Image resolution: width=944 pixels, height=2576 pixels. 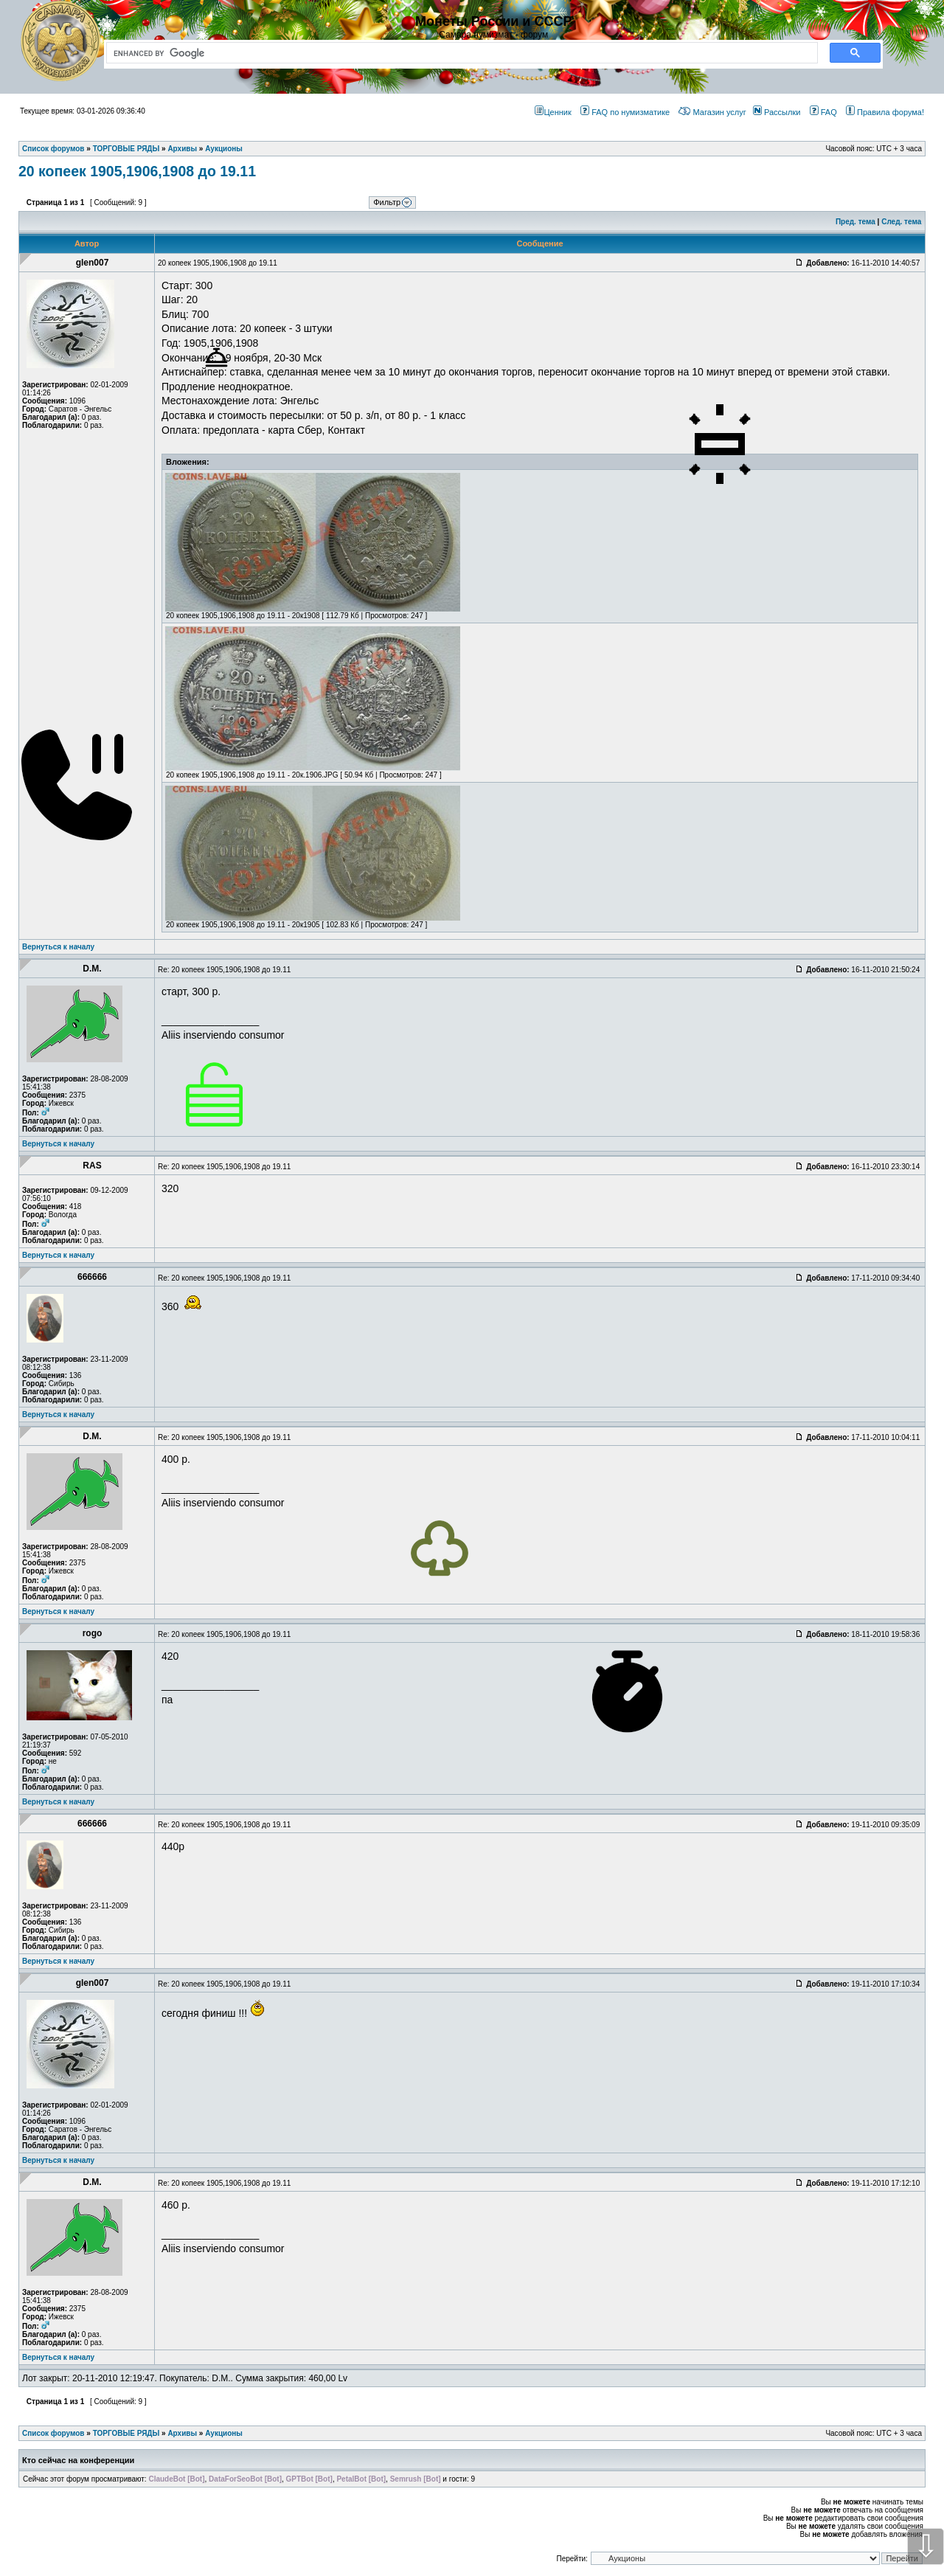 I want to click on put current call on hold, so click(x=79, y=783).